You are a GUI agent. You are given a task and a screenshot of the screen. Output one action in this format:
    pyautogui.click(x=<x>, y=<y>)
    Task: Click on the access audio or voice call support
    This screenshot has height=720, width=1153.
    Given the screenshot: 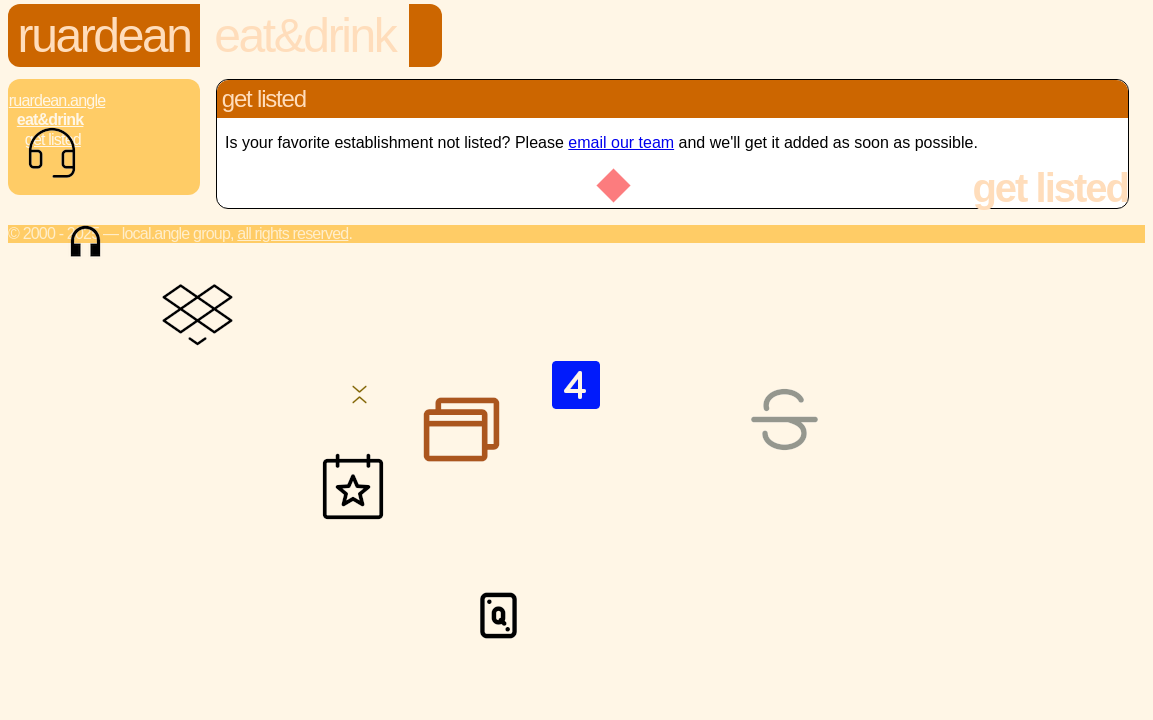 What is the action you would take?
    pyautogui.click(x=85, y=243)
    